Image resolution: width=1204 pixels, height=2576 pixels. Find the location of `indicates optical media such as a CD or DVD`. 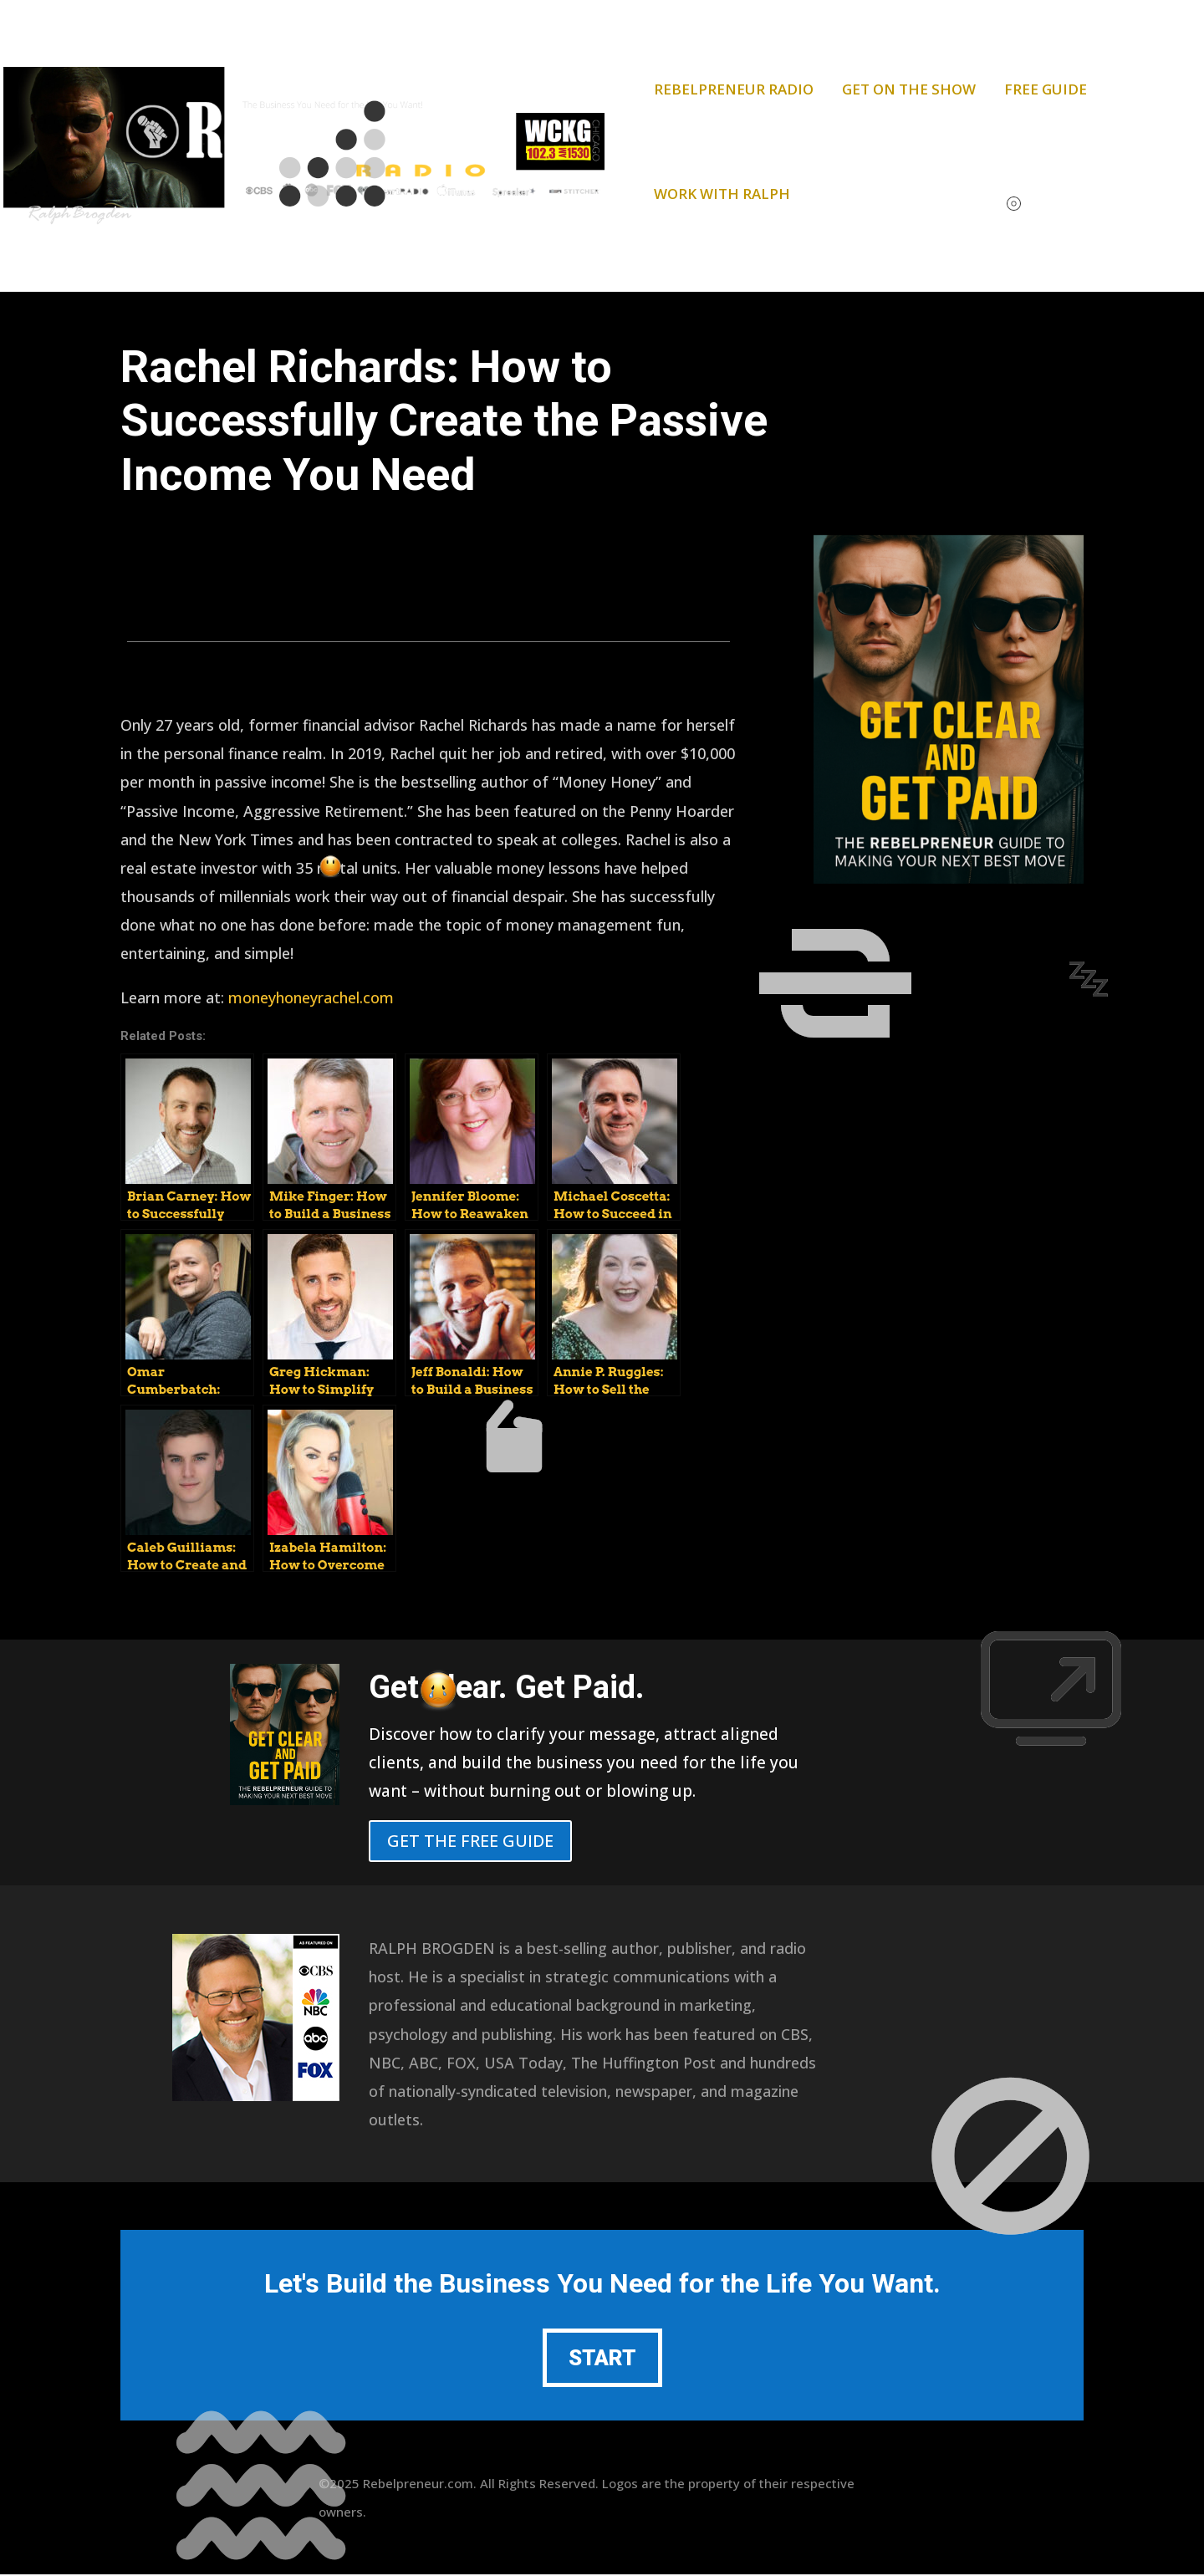

indicates optical media such as a CD or DVD is located at coordinates (1013, 203).